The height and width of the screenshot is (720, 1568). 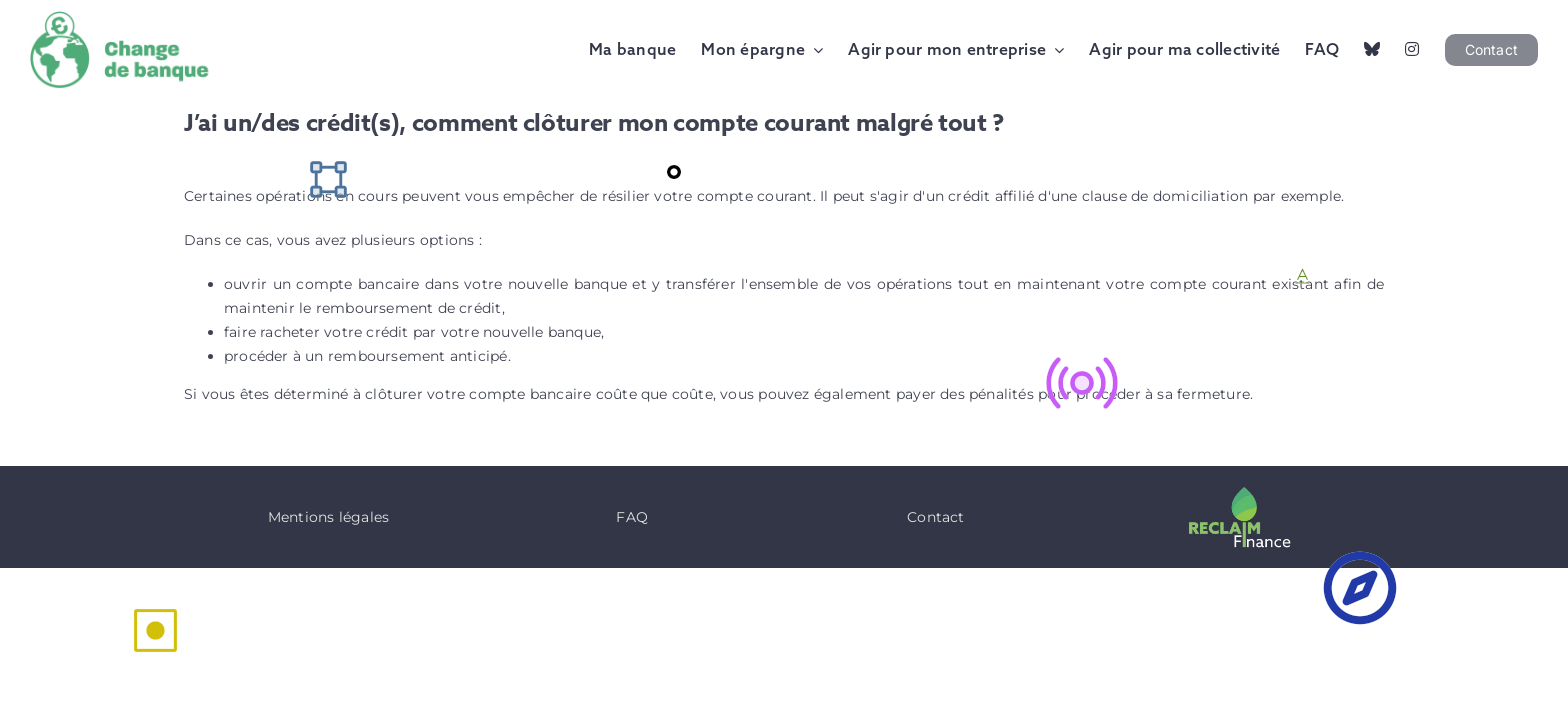 What do you see at coordinates (1082, 383) in the screenshot?
I see `start a live broadcast or stream` at bounding box center [1082, 383].